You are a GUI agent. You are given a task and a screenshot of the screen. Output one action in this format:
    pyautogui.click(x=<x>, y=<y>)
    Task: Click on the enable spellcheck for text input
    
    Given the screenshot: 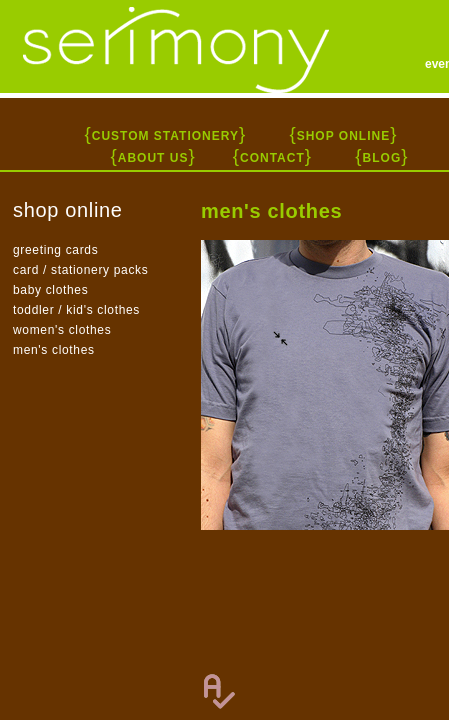 What is the action you would take?
    pyautogui.click(x=218, y=690)
    